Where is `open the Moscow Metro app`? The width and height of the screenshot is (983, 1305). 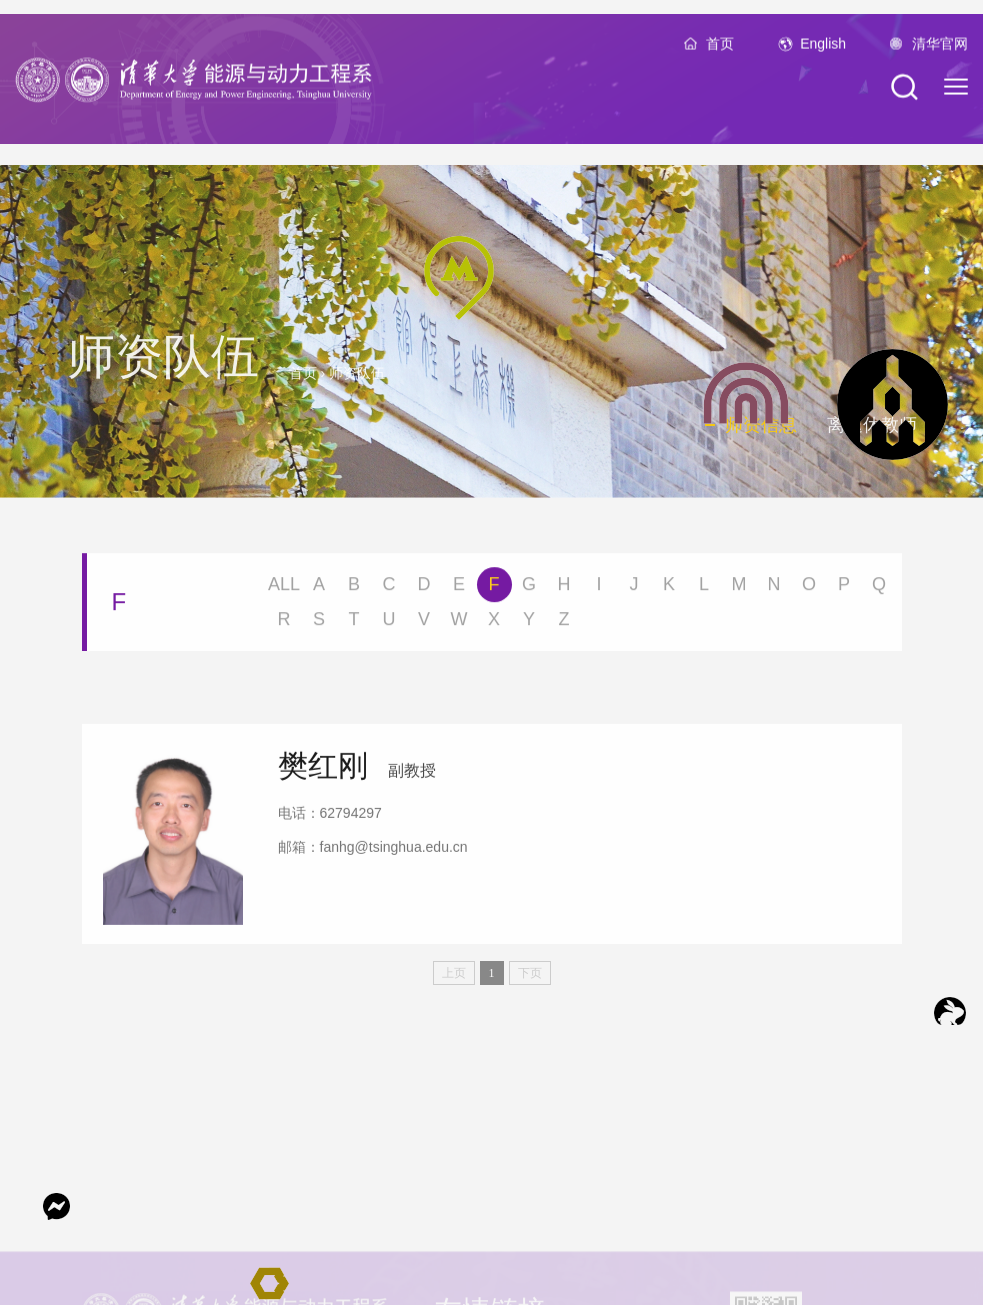 open the Moscow Metro app is located at coordinates (459, 278).